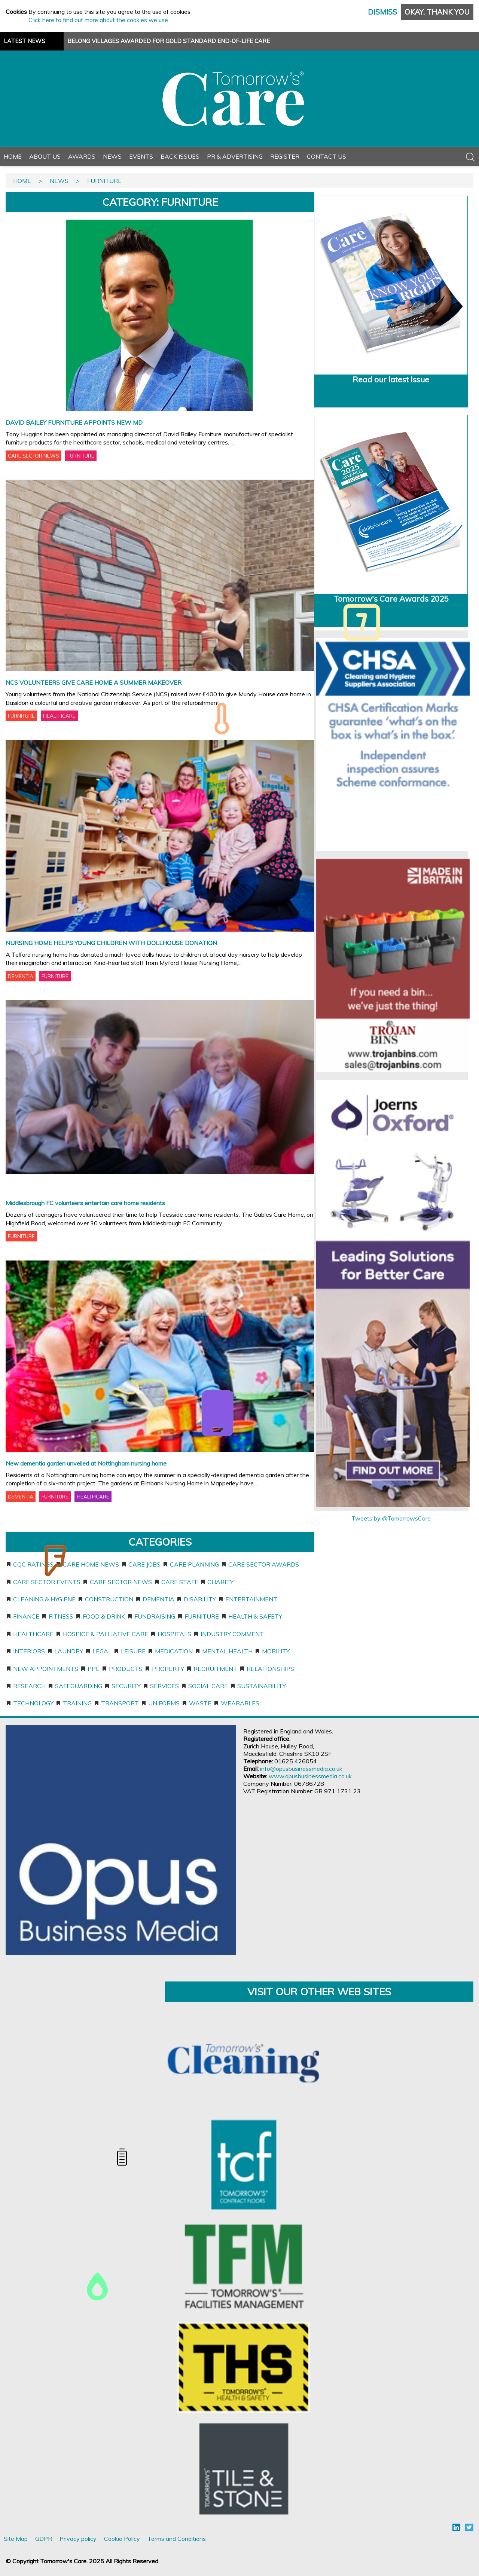 This screenshot has width=479, height=2576. What do you see at coordinates (55, 1561) in the screenshot?
I see `open foursquare app` at bounding box center [55, 1561].